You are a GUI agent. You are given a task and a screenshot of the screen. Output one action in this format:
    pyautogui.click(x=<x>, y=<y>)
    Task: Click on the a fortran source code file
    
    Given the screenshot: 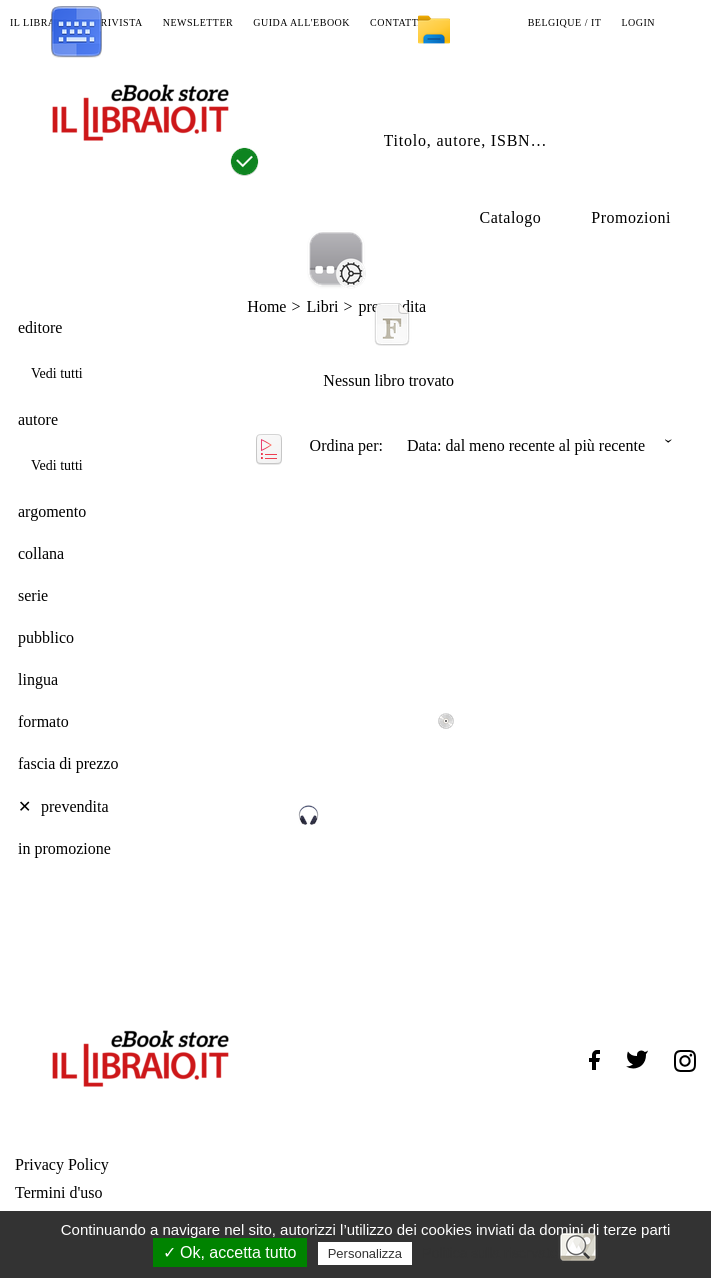 What is the action you would take?
    pyautogui.click(x=392, y=324)
    